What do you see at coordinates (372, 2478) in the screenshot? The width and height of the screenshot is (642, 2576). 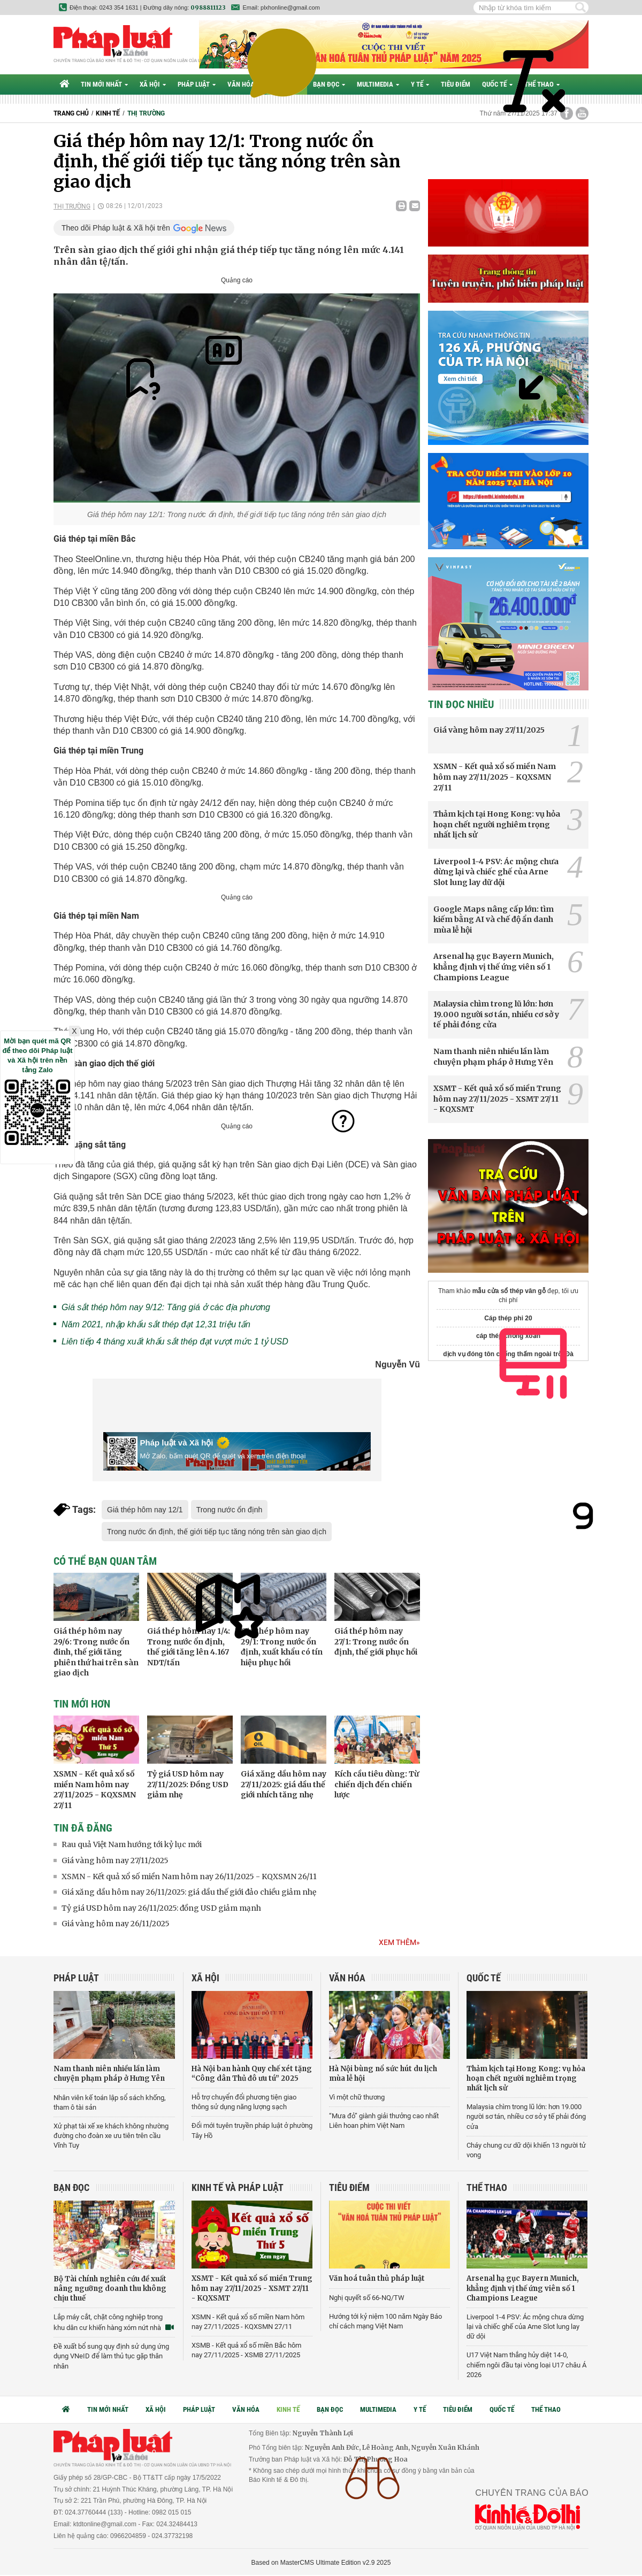 I see `search or explore content` at bounding box center [372, 2478].